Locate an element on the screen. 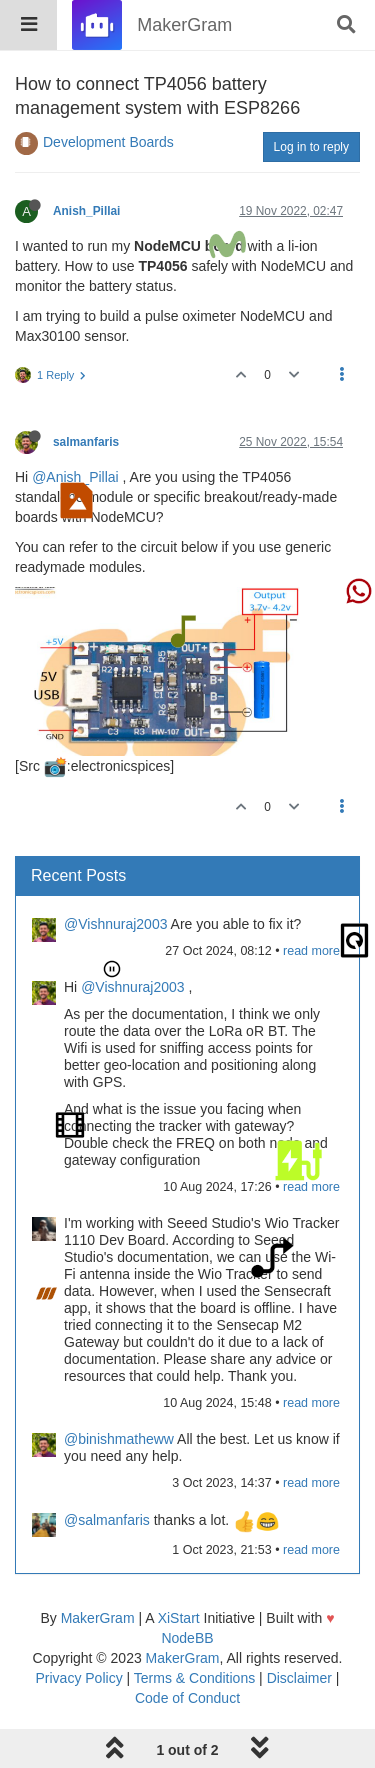  access music library or player is located at coordinates (181, 631).